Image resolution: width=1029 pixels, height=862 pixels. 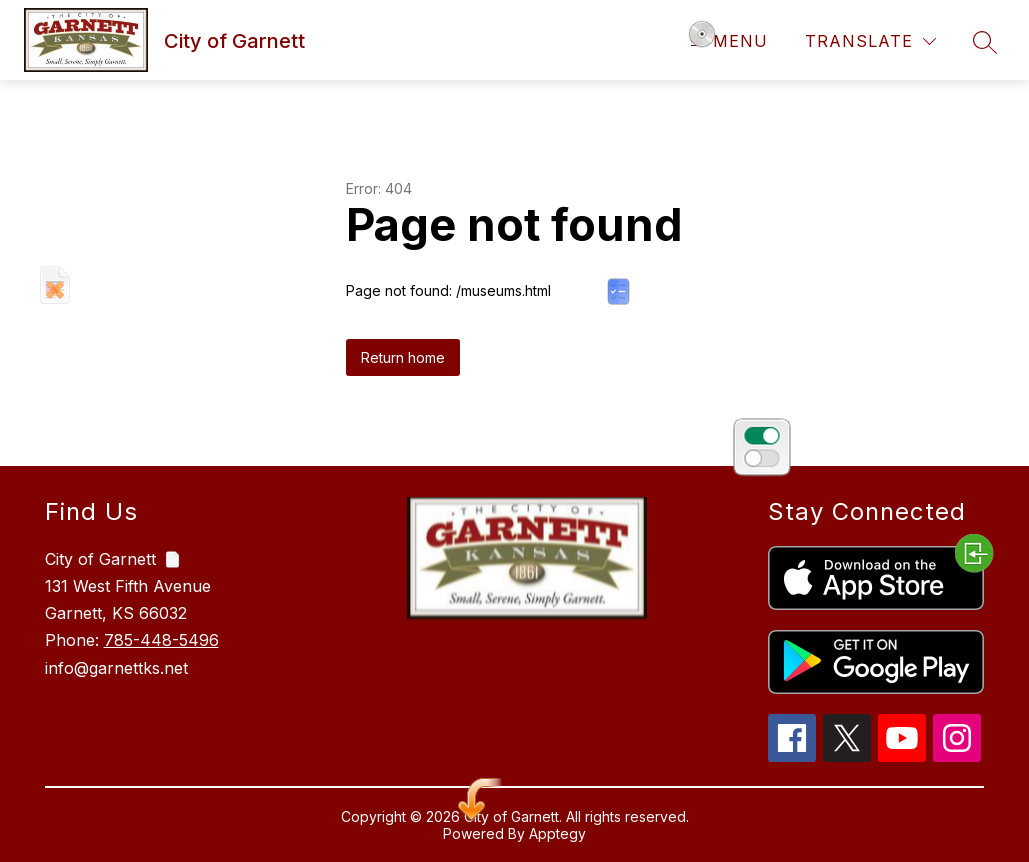 What do you see at coordinates (702, 34) in the screenshot?
I see `indicates a DVD-RW drive or rewritable disc device` at bounding box center [702, 34].